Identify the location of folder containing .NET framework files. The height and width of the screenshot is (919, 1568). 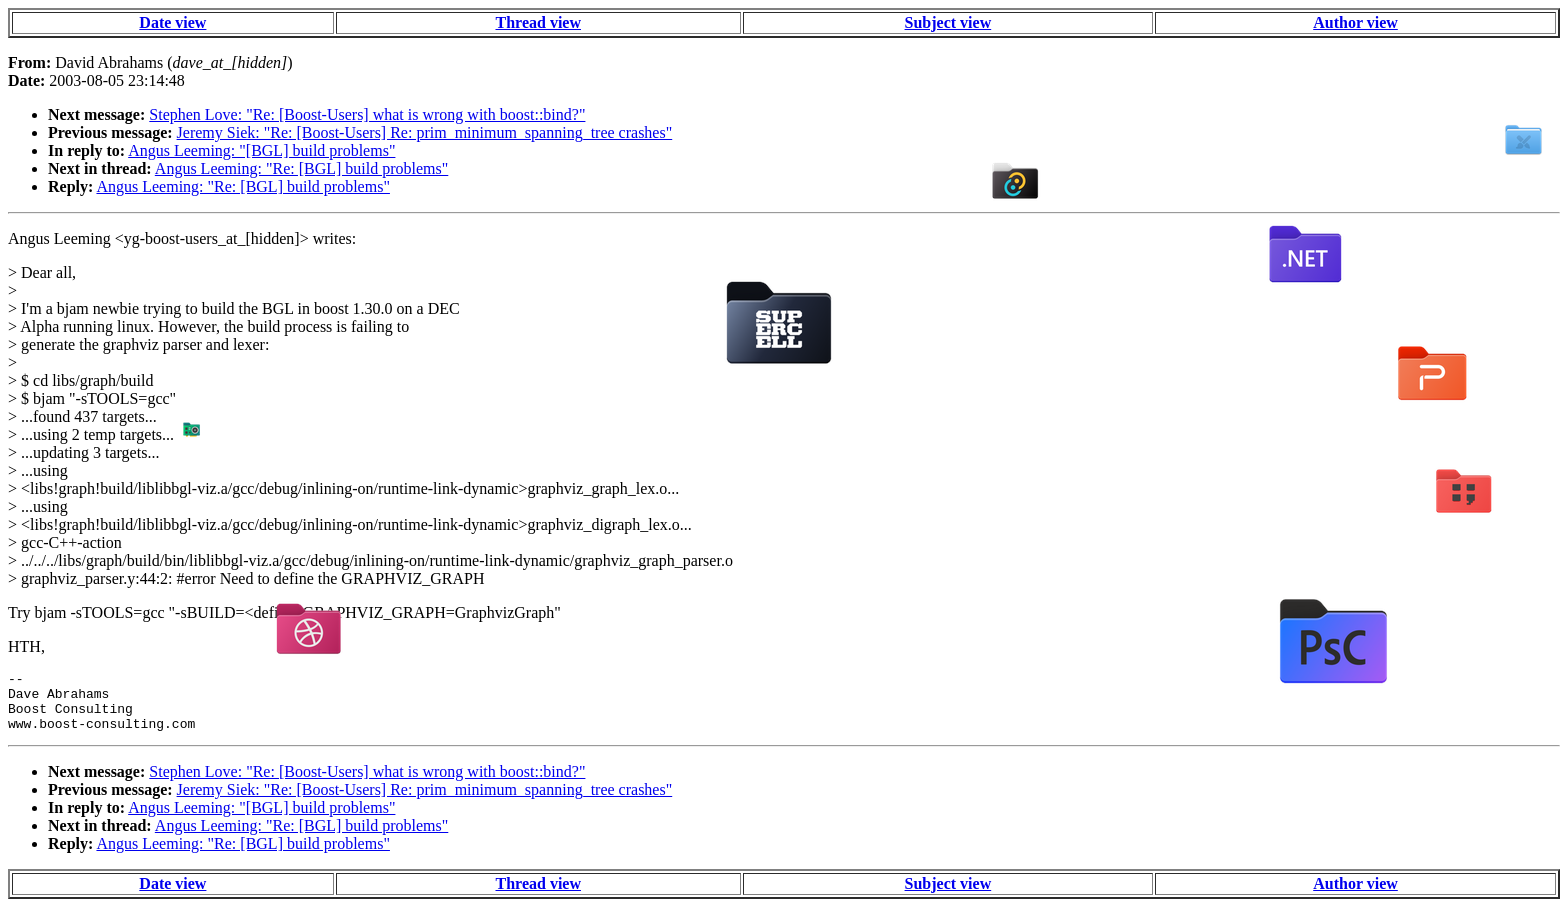
(1305, 256).